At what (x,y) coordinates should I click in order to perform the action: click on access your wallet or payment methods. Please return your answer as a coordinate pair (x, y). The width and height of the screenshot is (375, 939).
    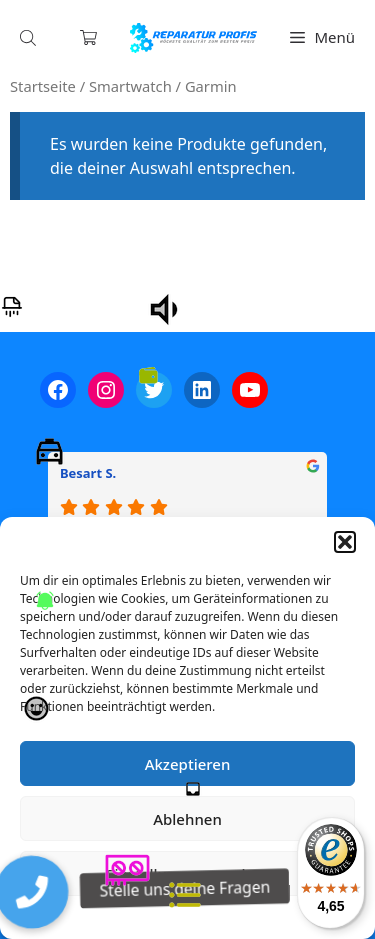
    Looking at the image, I should click on (148, 375).